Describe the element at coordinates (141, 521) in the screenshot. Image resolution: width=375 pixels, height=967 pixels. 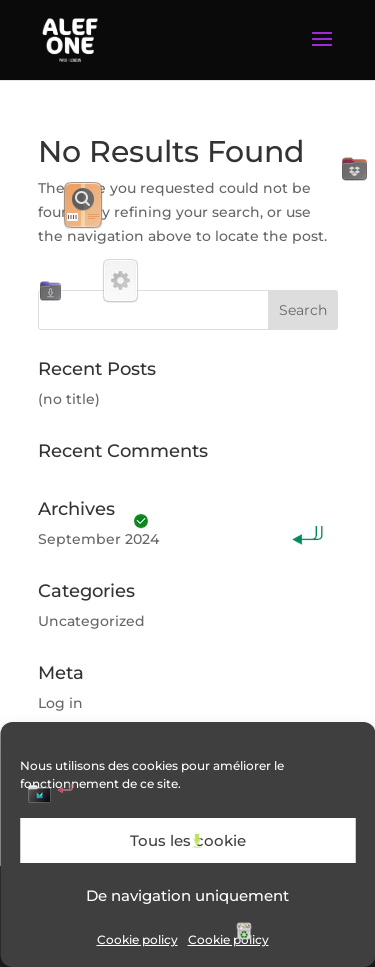
I see `indicates file has been successfully synced` at that location.